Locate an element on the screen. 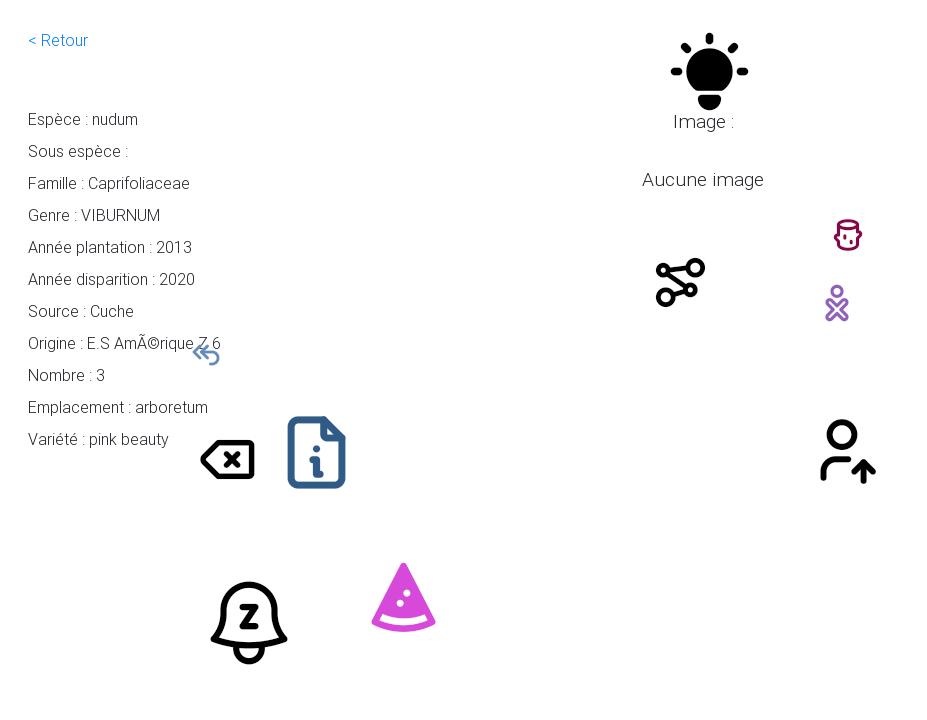  snooze notifications temporarily is located at coordinates (249, 623).